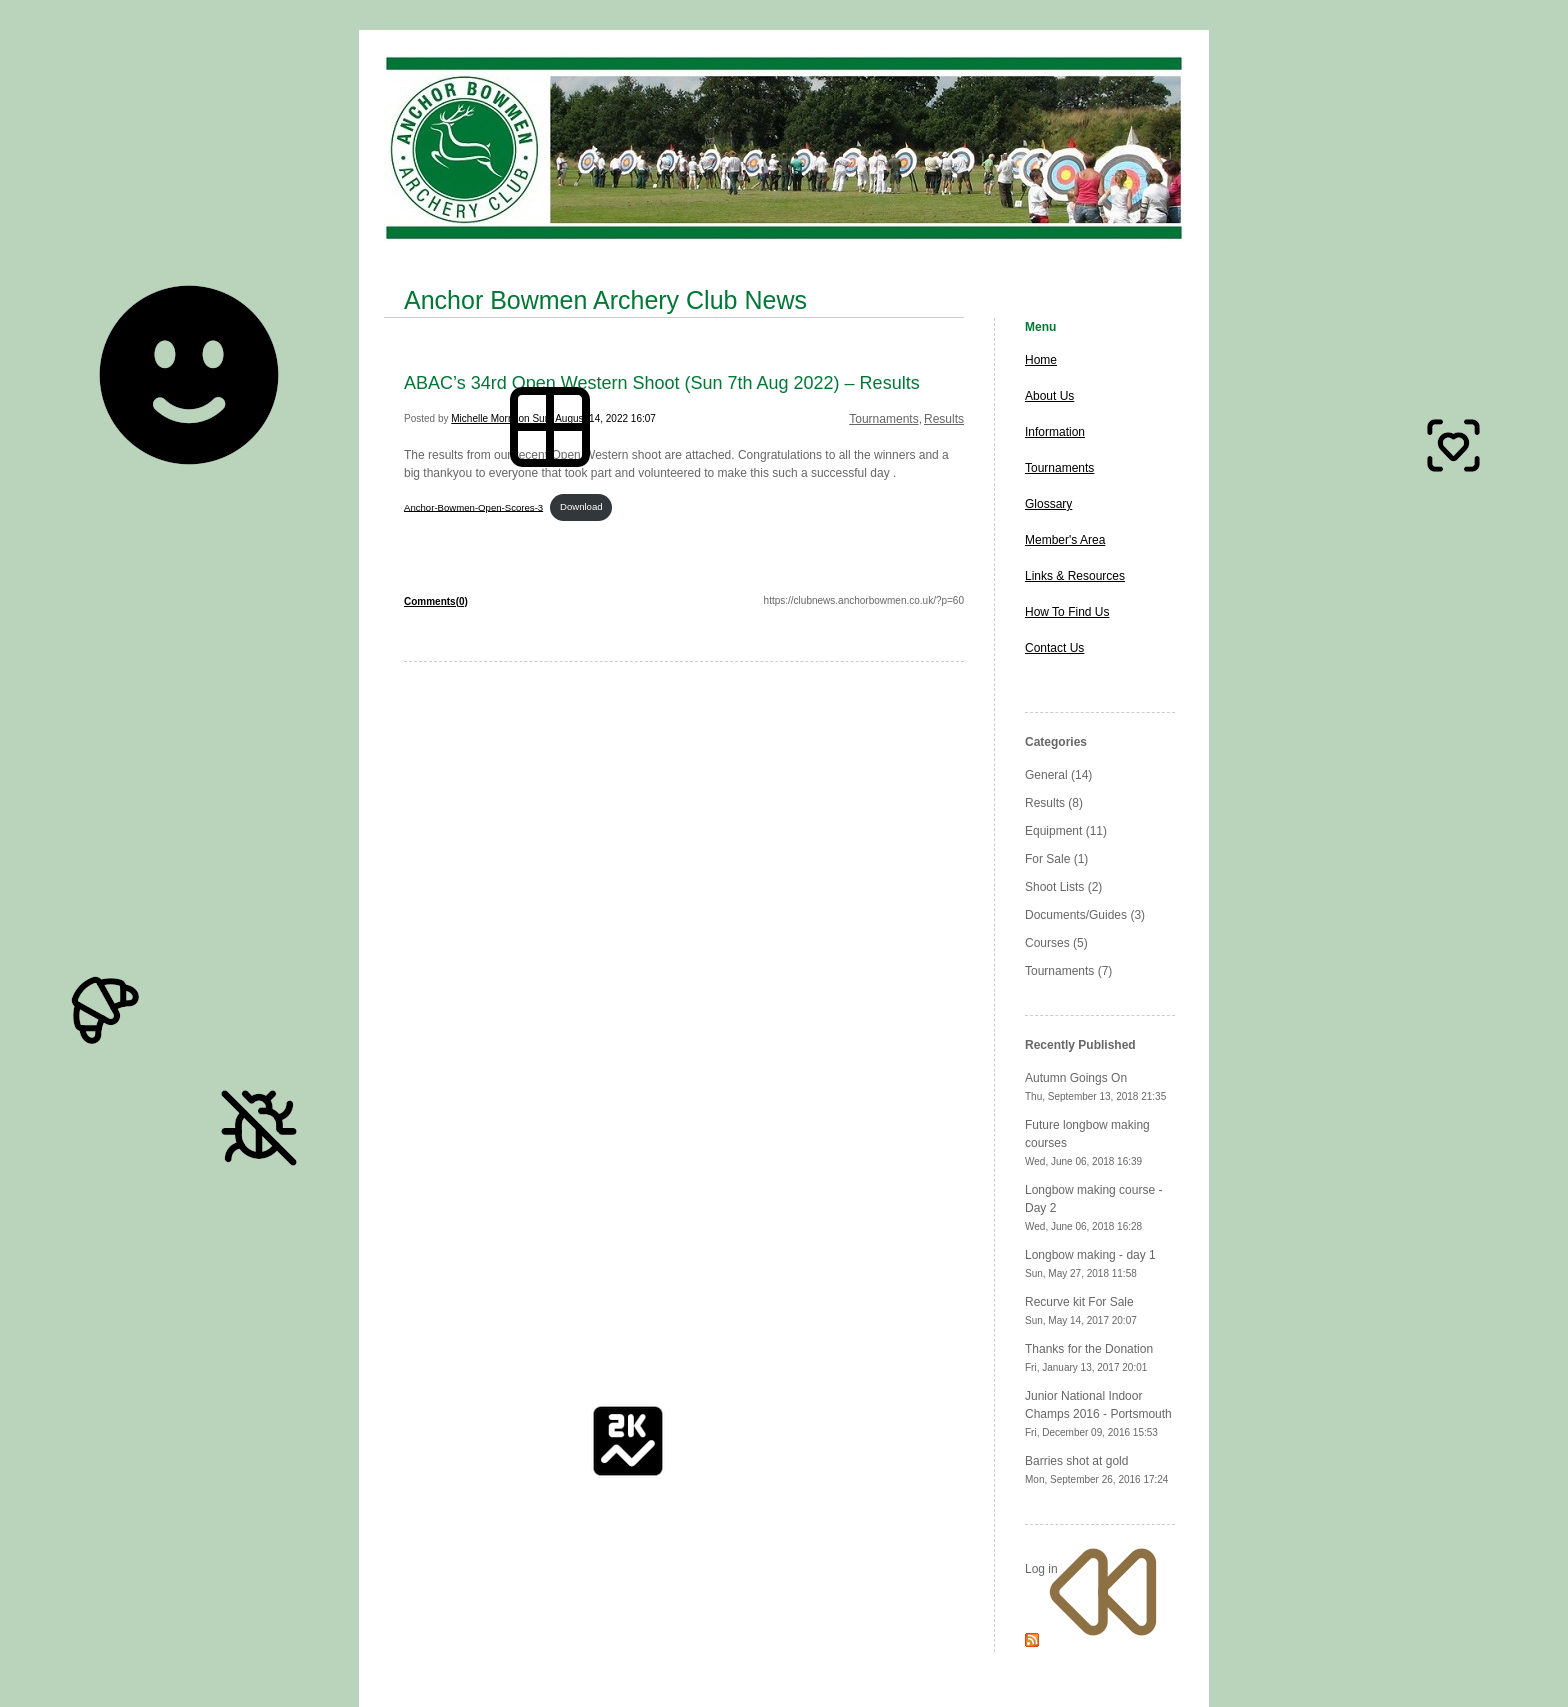 This screenshot has width=1568, height=1707. I want to click on switch to grid view, so click(550, 427).